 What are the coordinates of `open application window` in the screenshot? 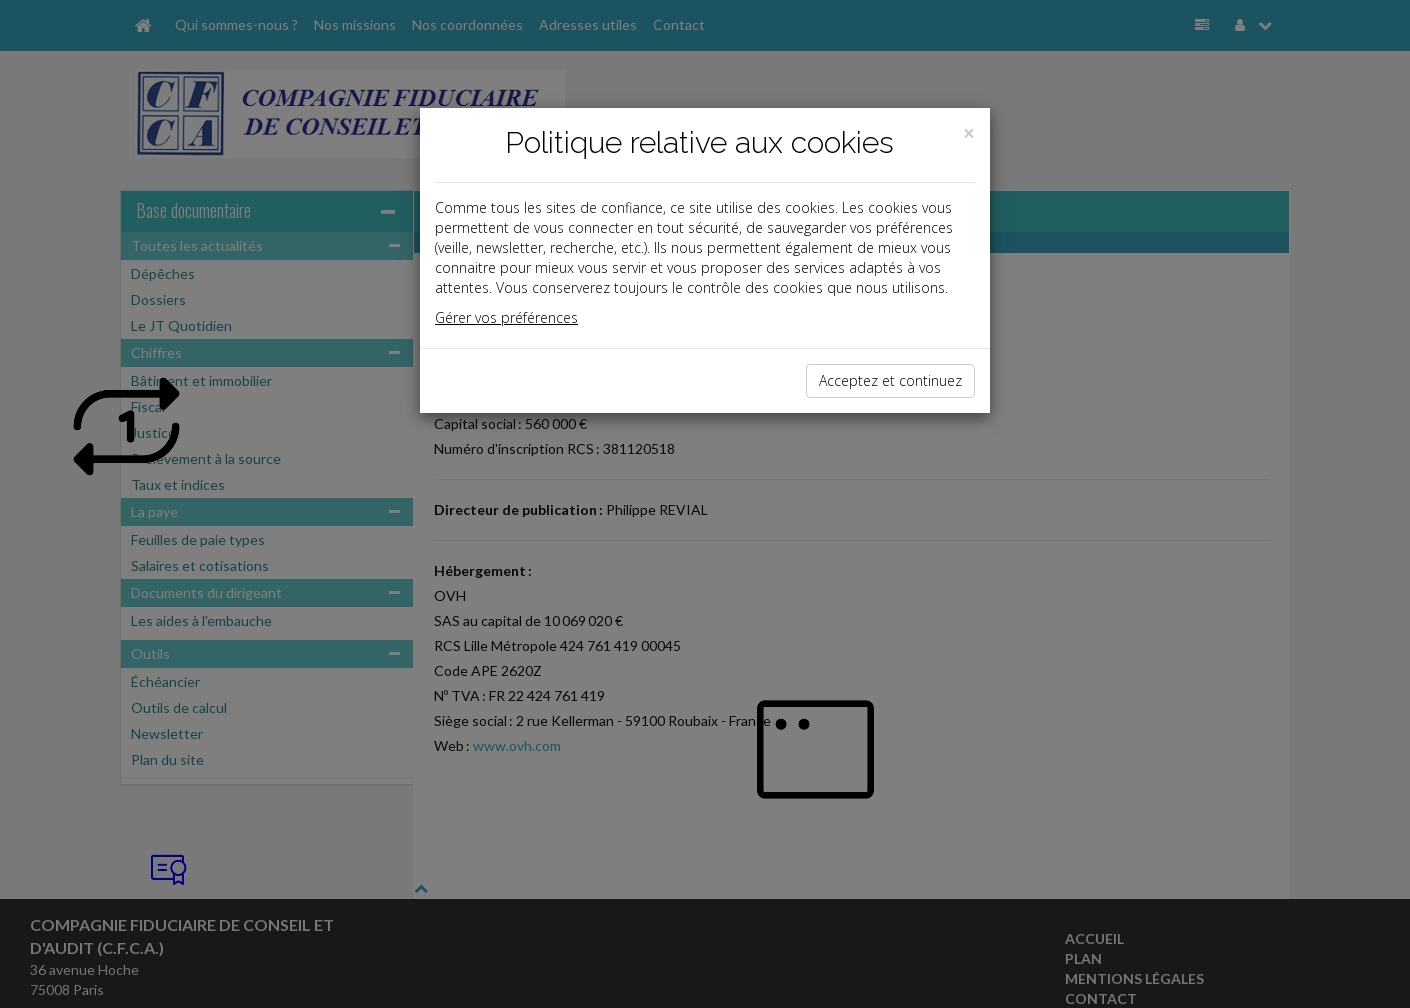 It's located at (815, 749).